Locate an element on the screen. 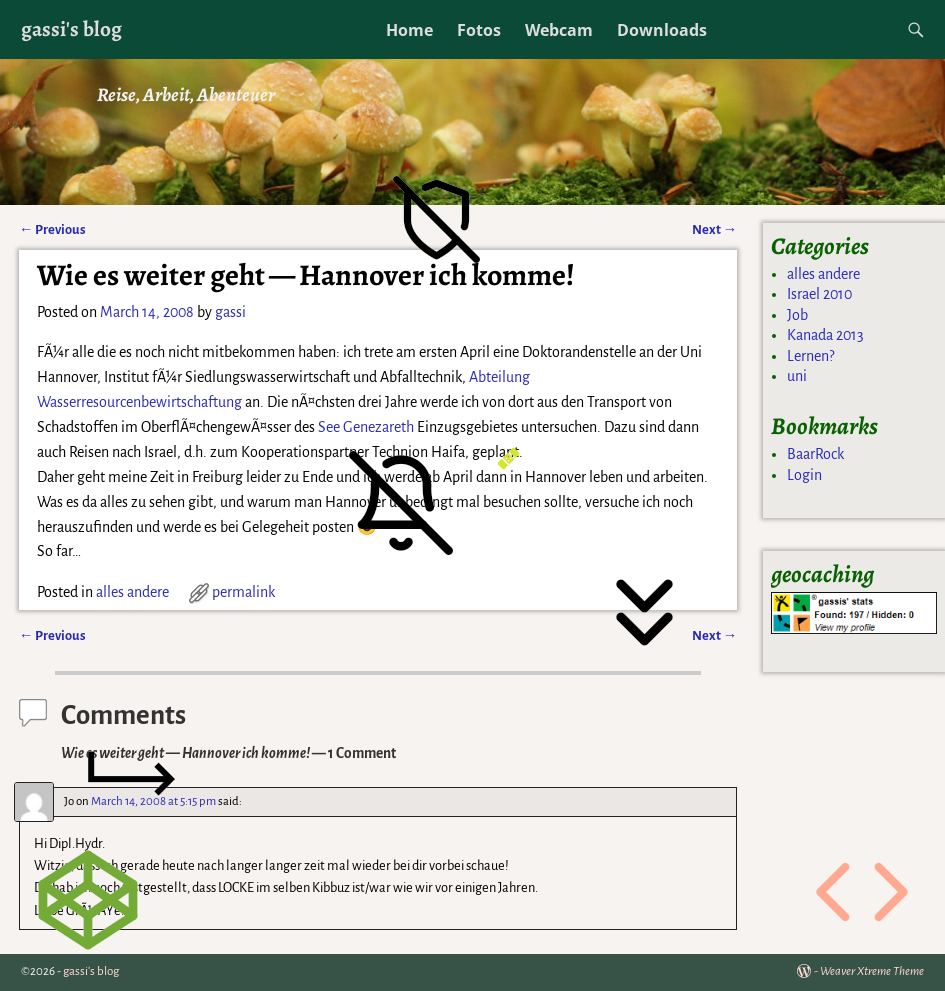 This screenshot has height=991, width=945. open CodePen is located at coordinates (88, 900).